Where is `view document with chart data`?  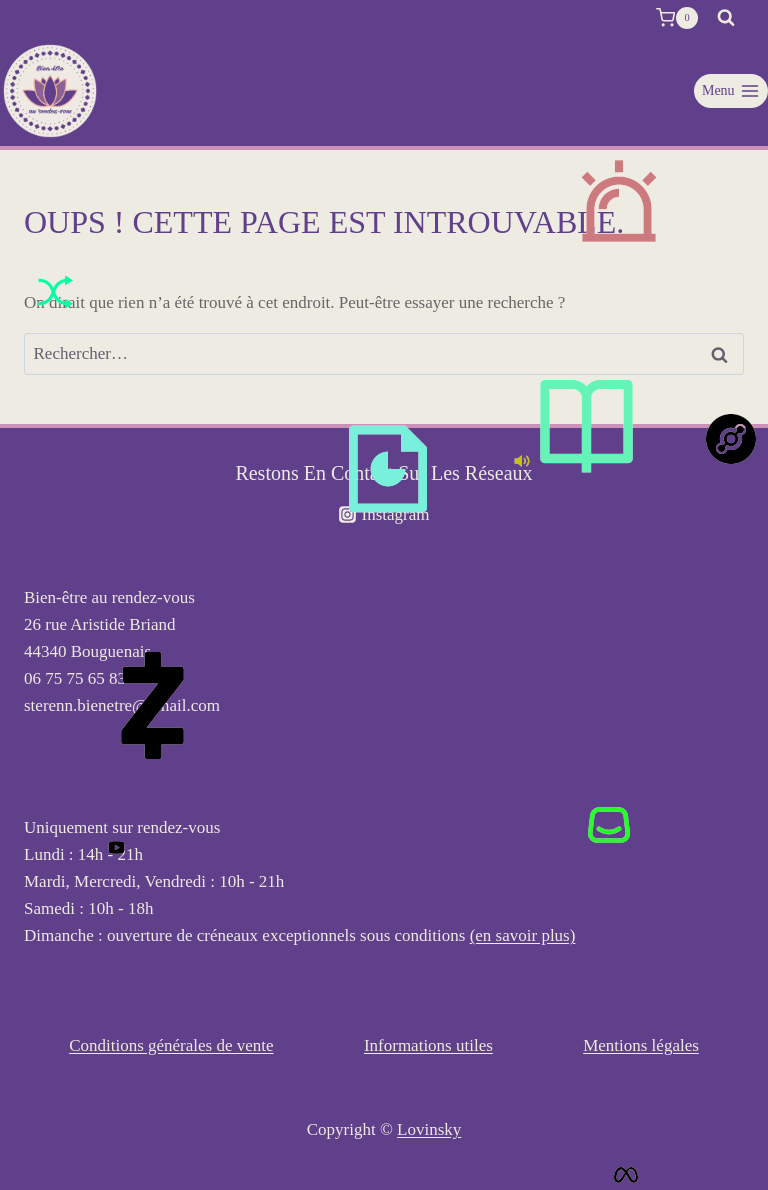
view document with chart data is located at coordinates (388, 469).